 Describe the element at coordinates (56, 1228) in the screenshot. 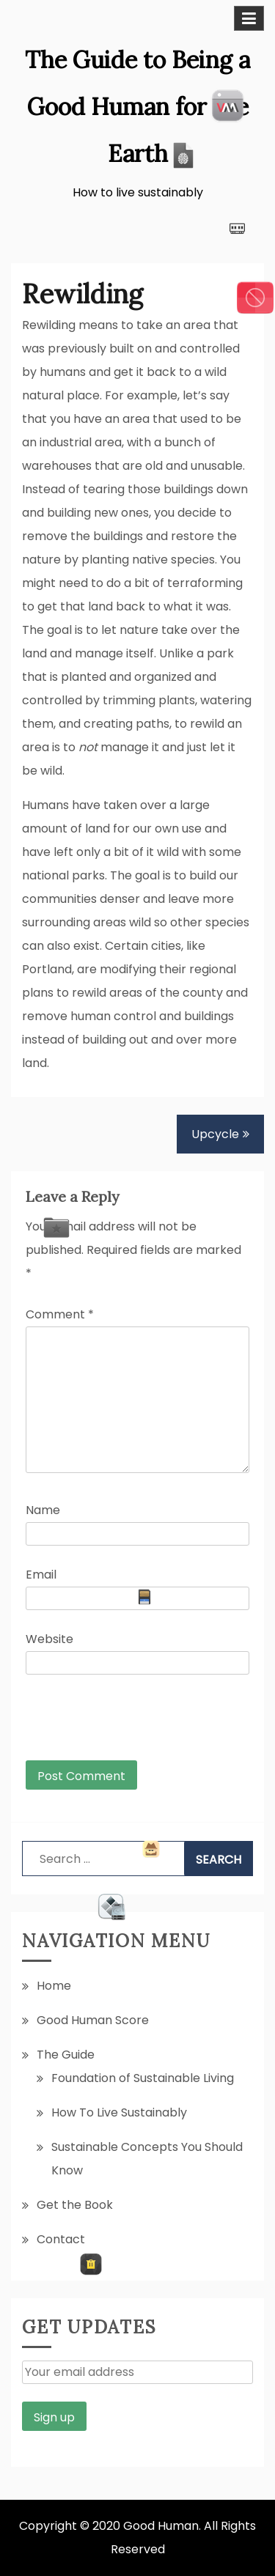

I see `open bookmarked or favorite files folder` at that location.